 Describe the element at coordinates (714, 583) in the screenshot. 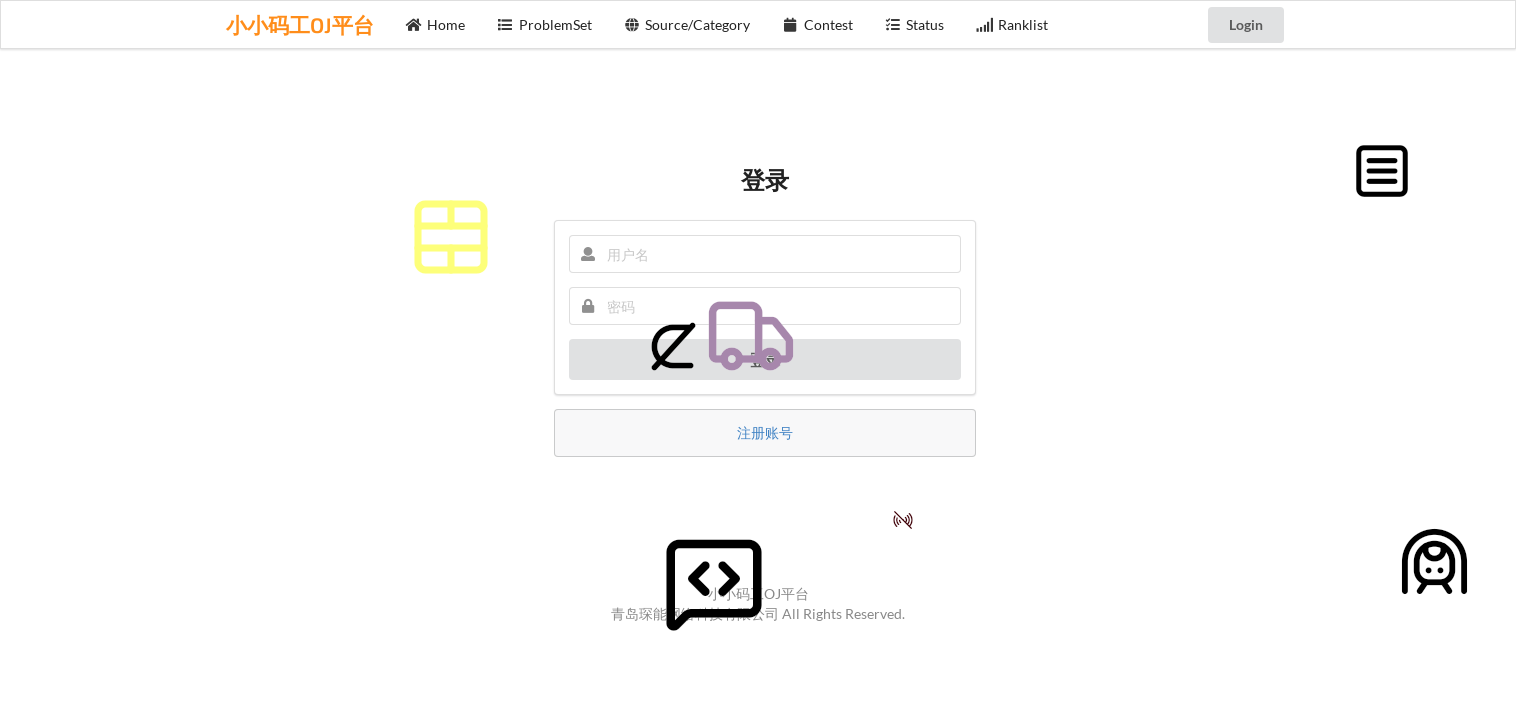

I see `view code snippets in chat` at that location.